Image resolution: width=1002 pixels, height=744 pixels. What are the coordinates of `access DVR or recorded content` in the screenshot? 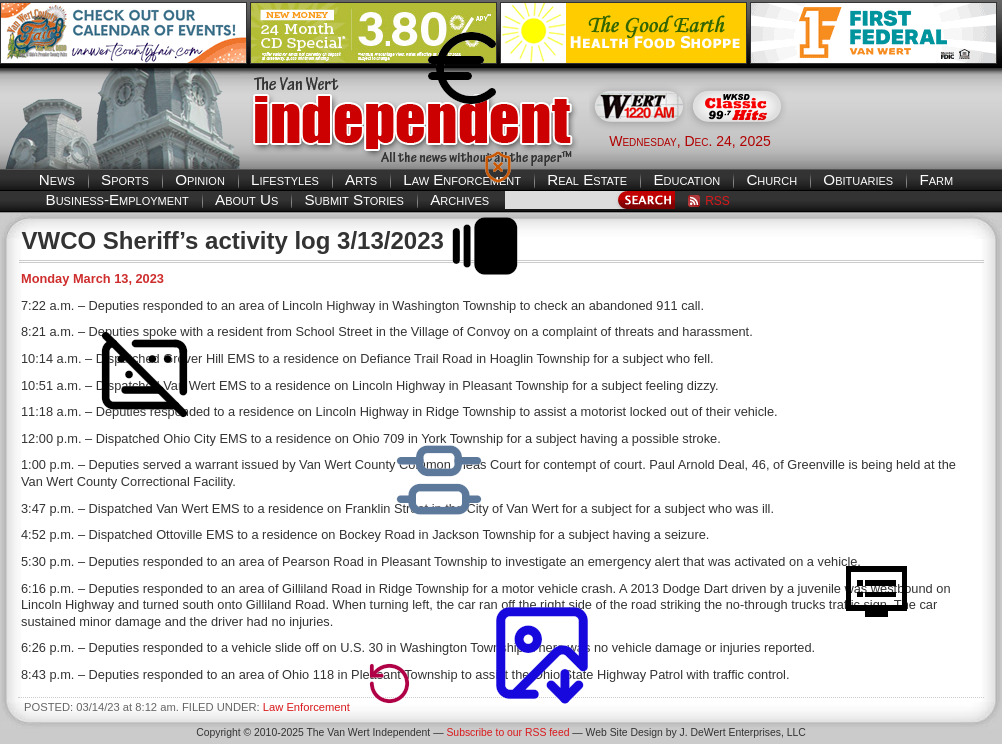 It's located at (876, 591).